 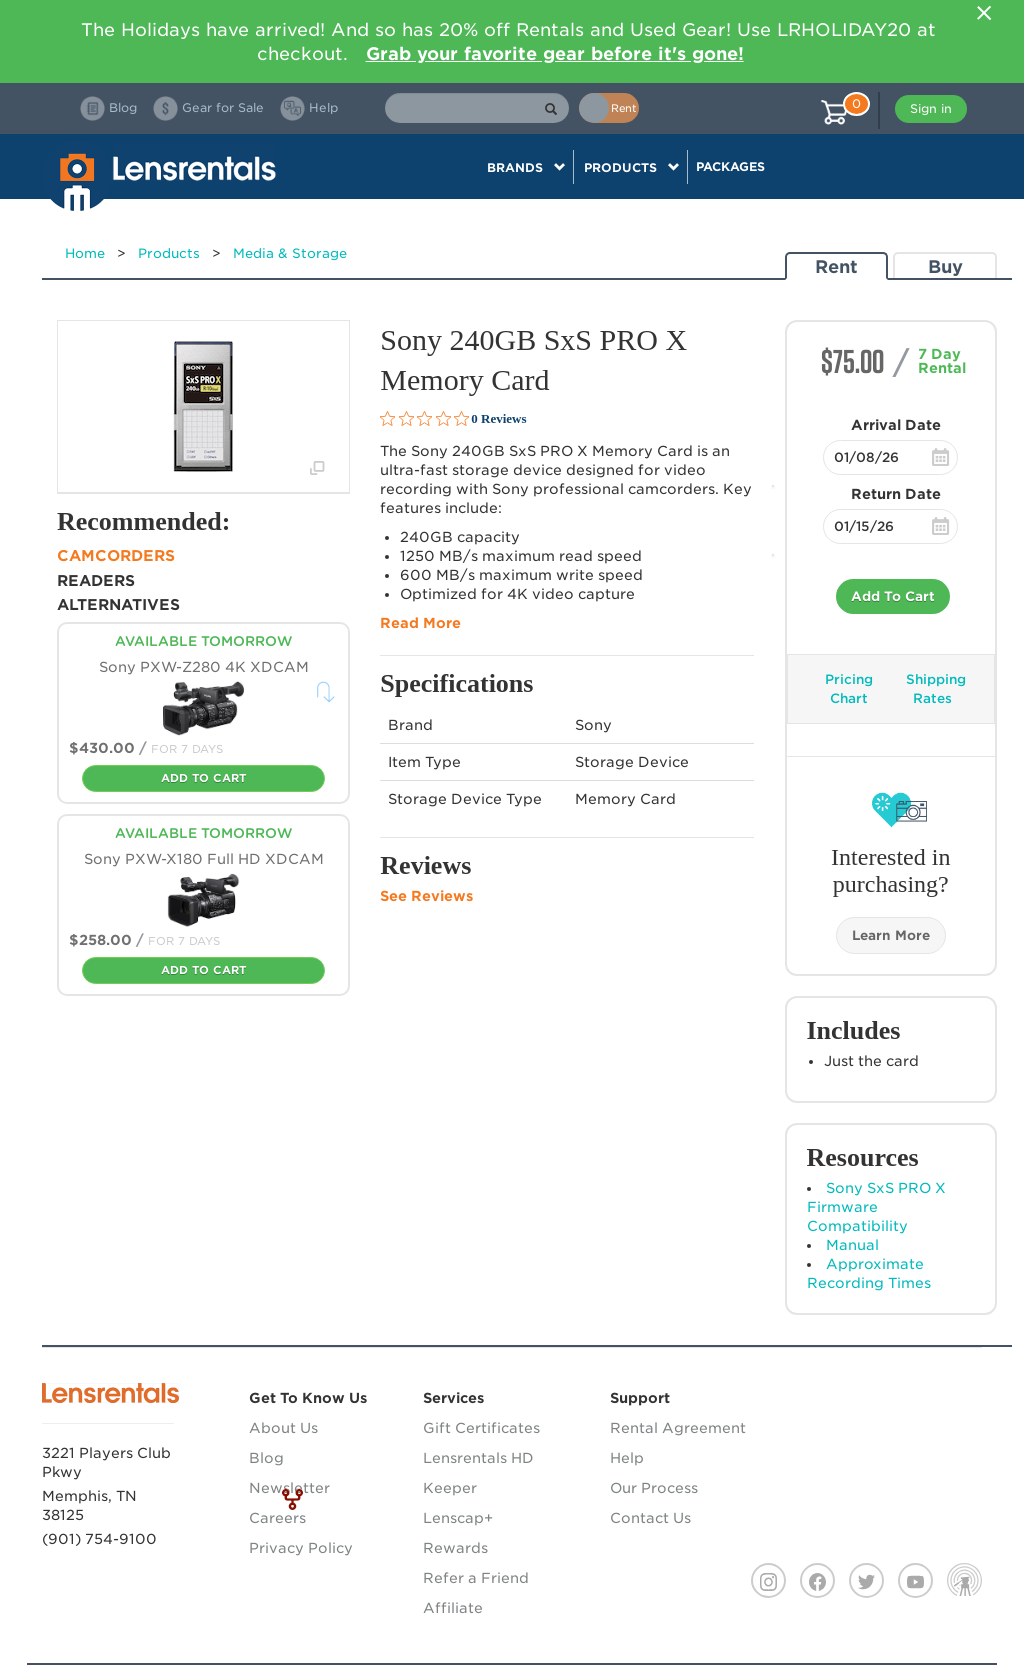 What do you see at coordinates (292, 1499) in the screenshot?
I see `fork a repository or branch` at bounding box center [292, 1499].